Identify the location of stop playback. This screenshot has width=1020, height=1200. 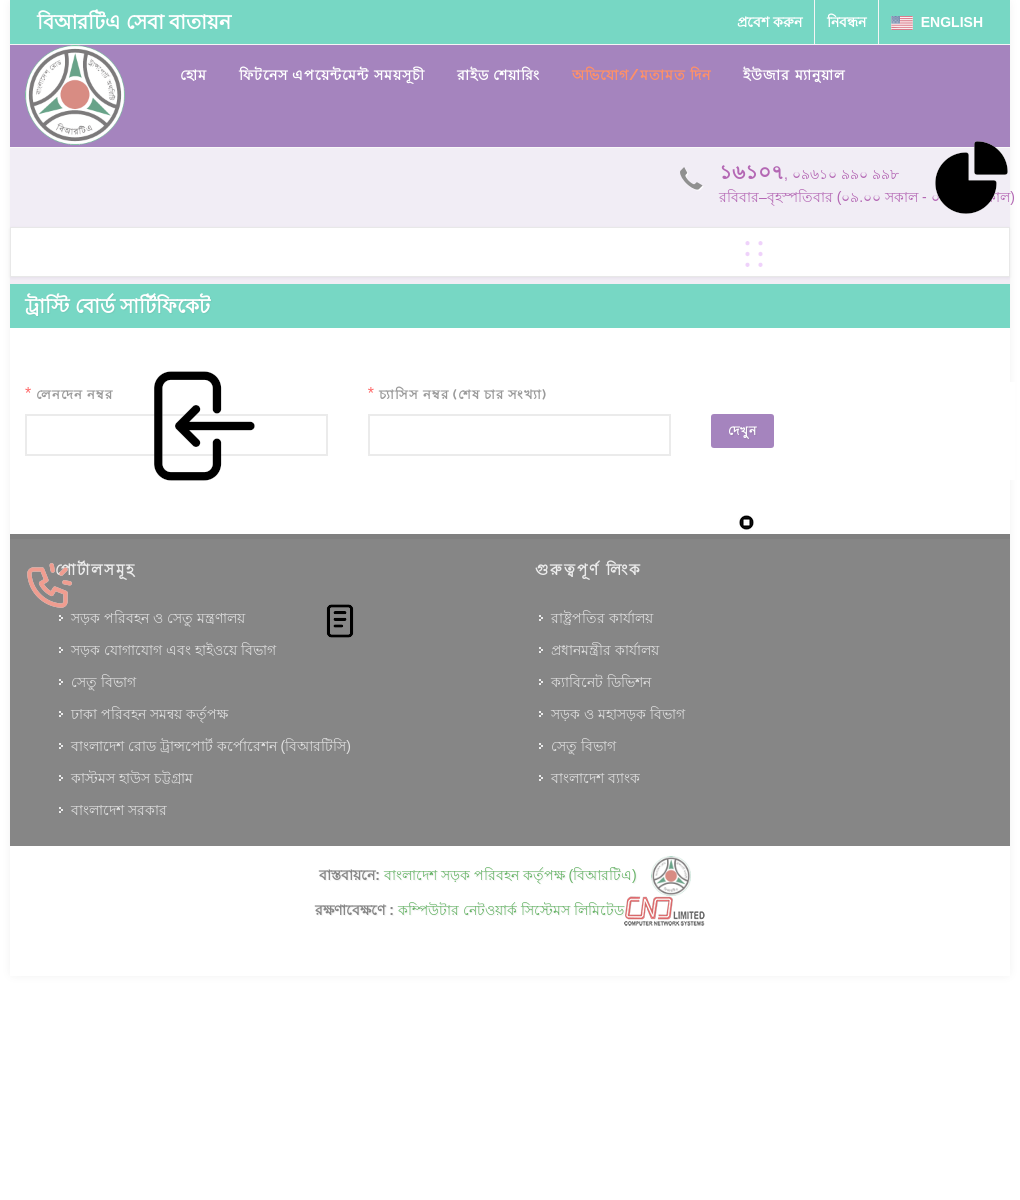
(746, 522).